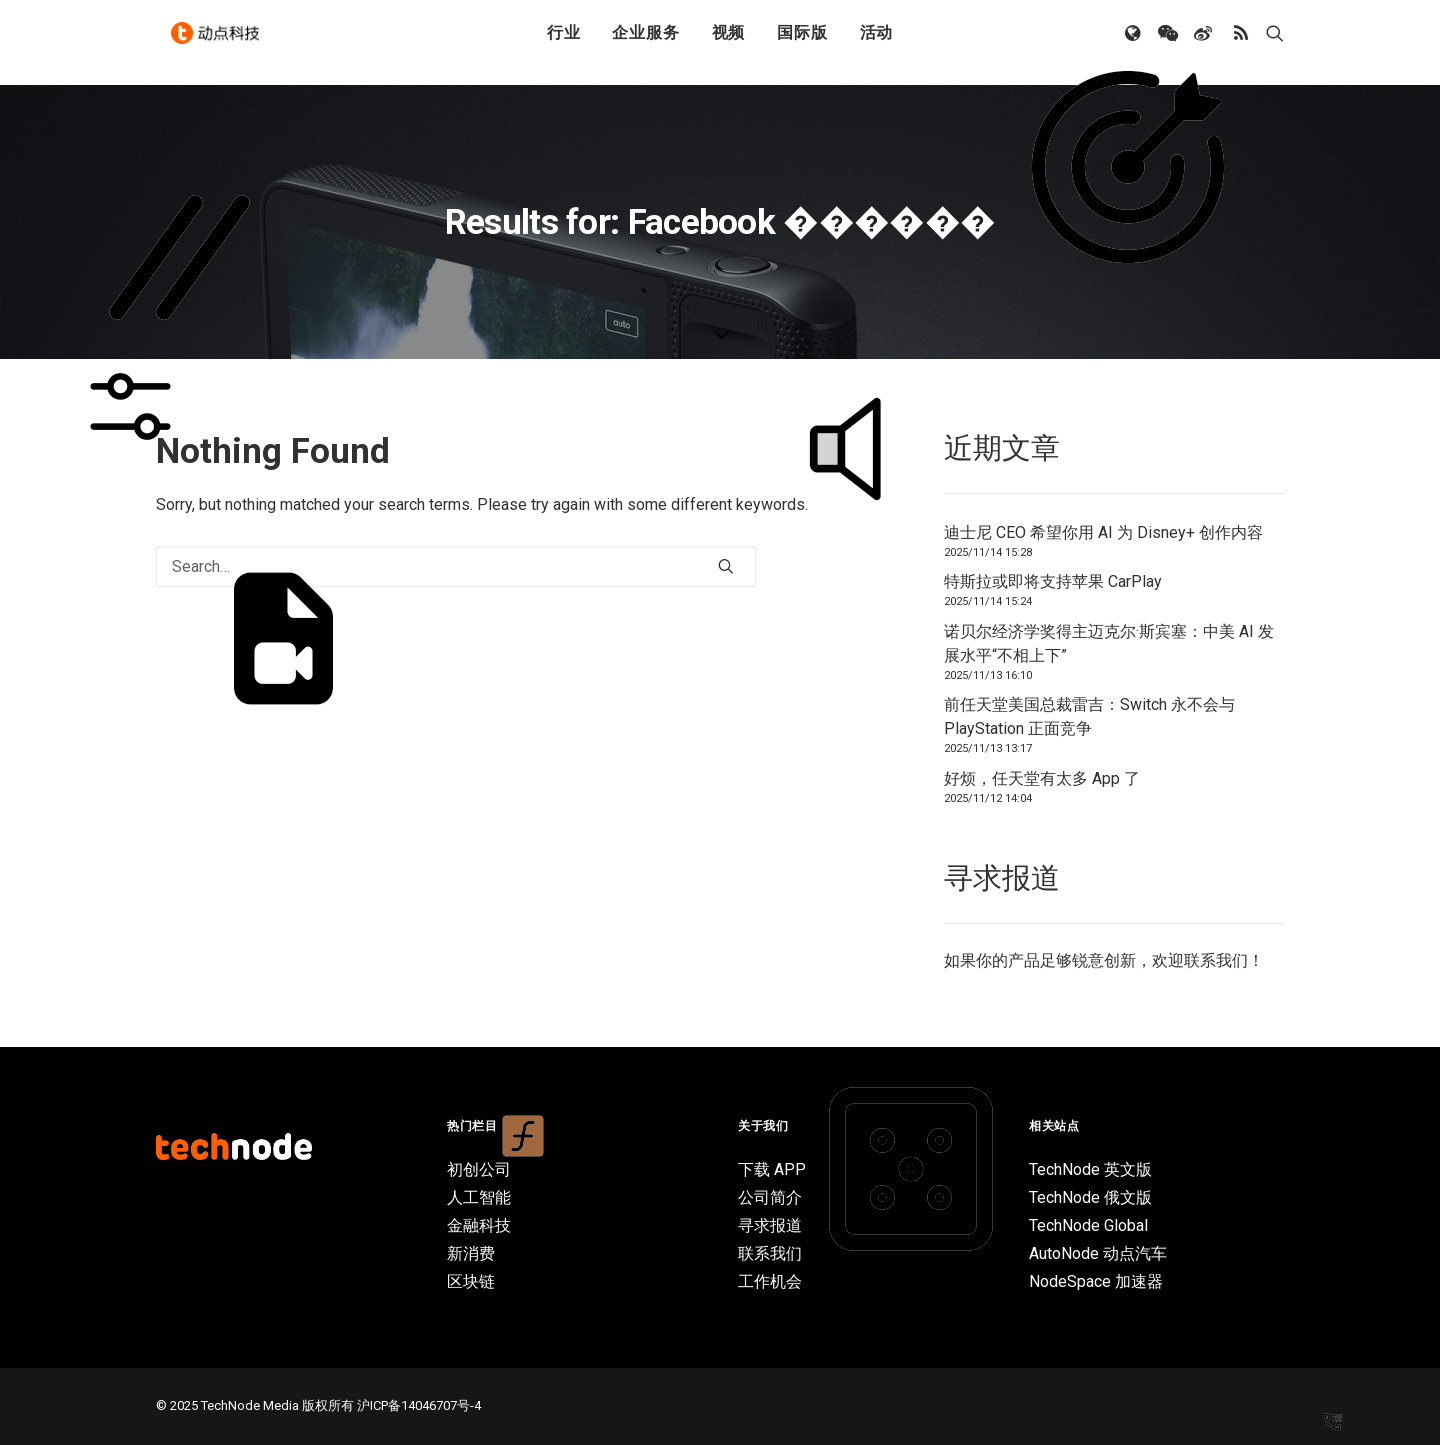  I want to click on open a video file, so click(283, 638).